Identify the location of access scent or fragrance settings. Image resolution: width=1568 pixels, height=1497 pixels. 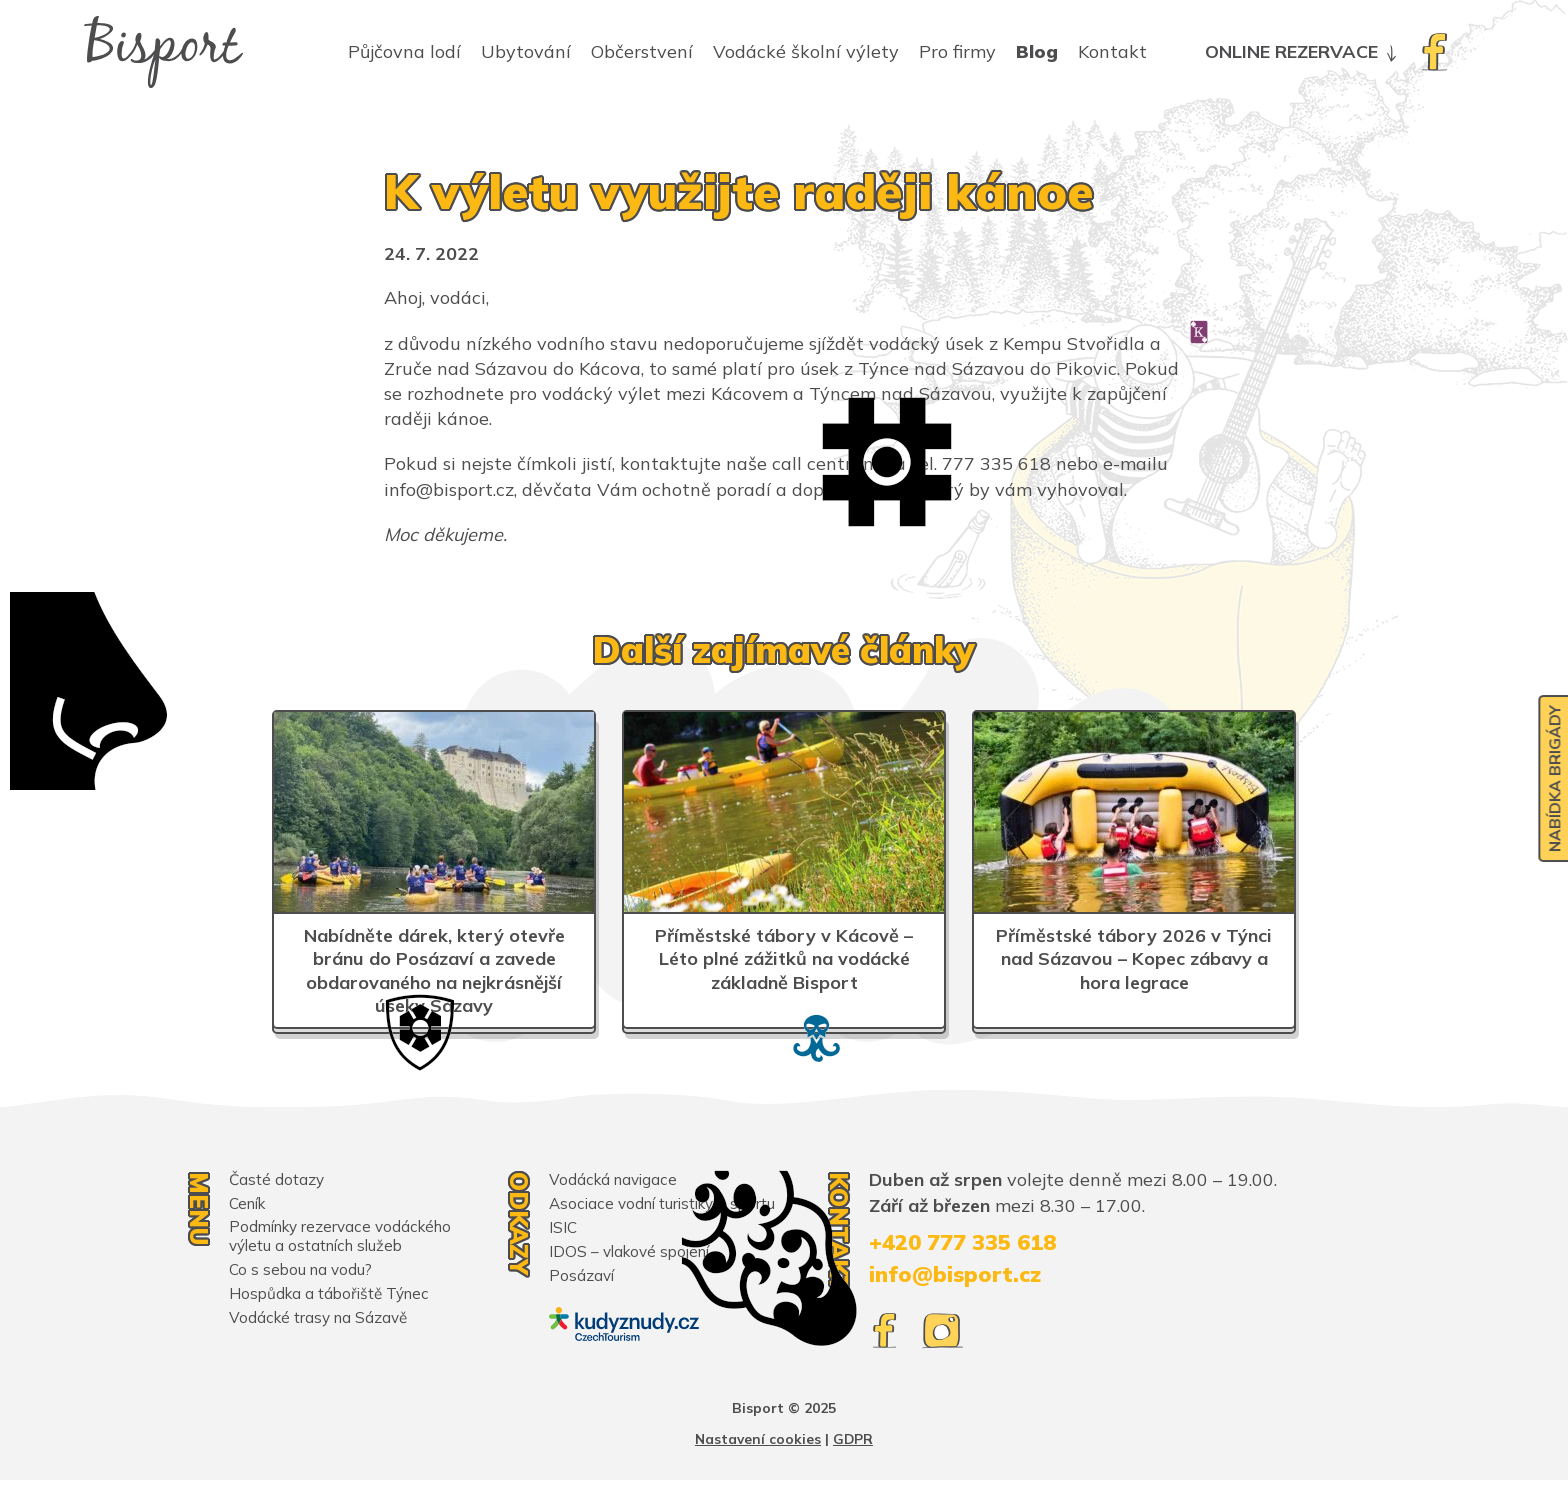
(109, 691).